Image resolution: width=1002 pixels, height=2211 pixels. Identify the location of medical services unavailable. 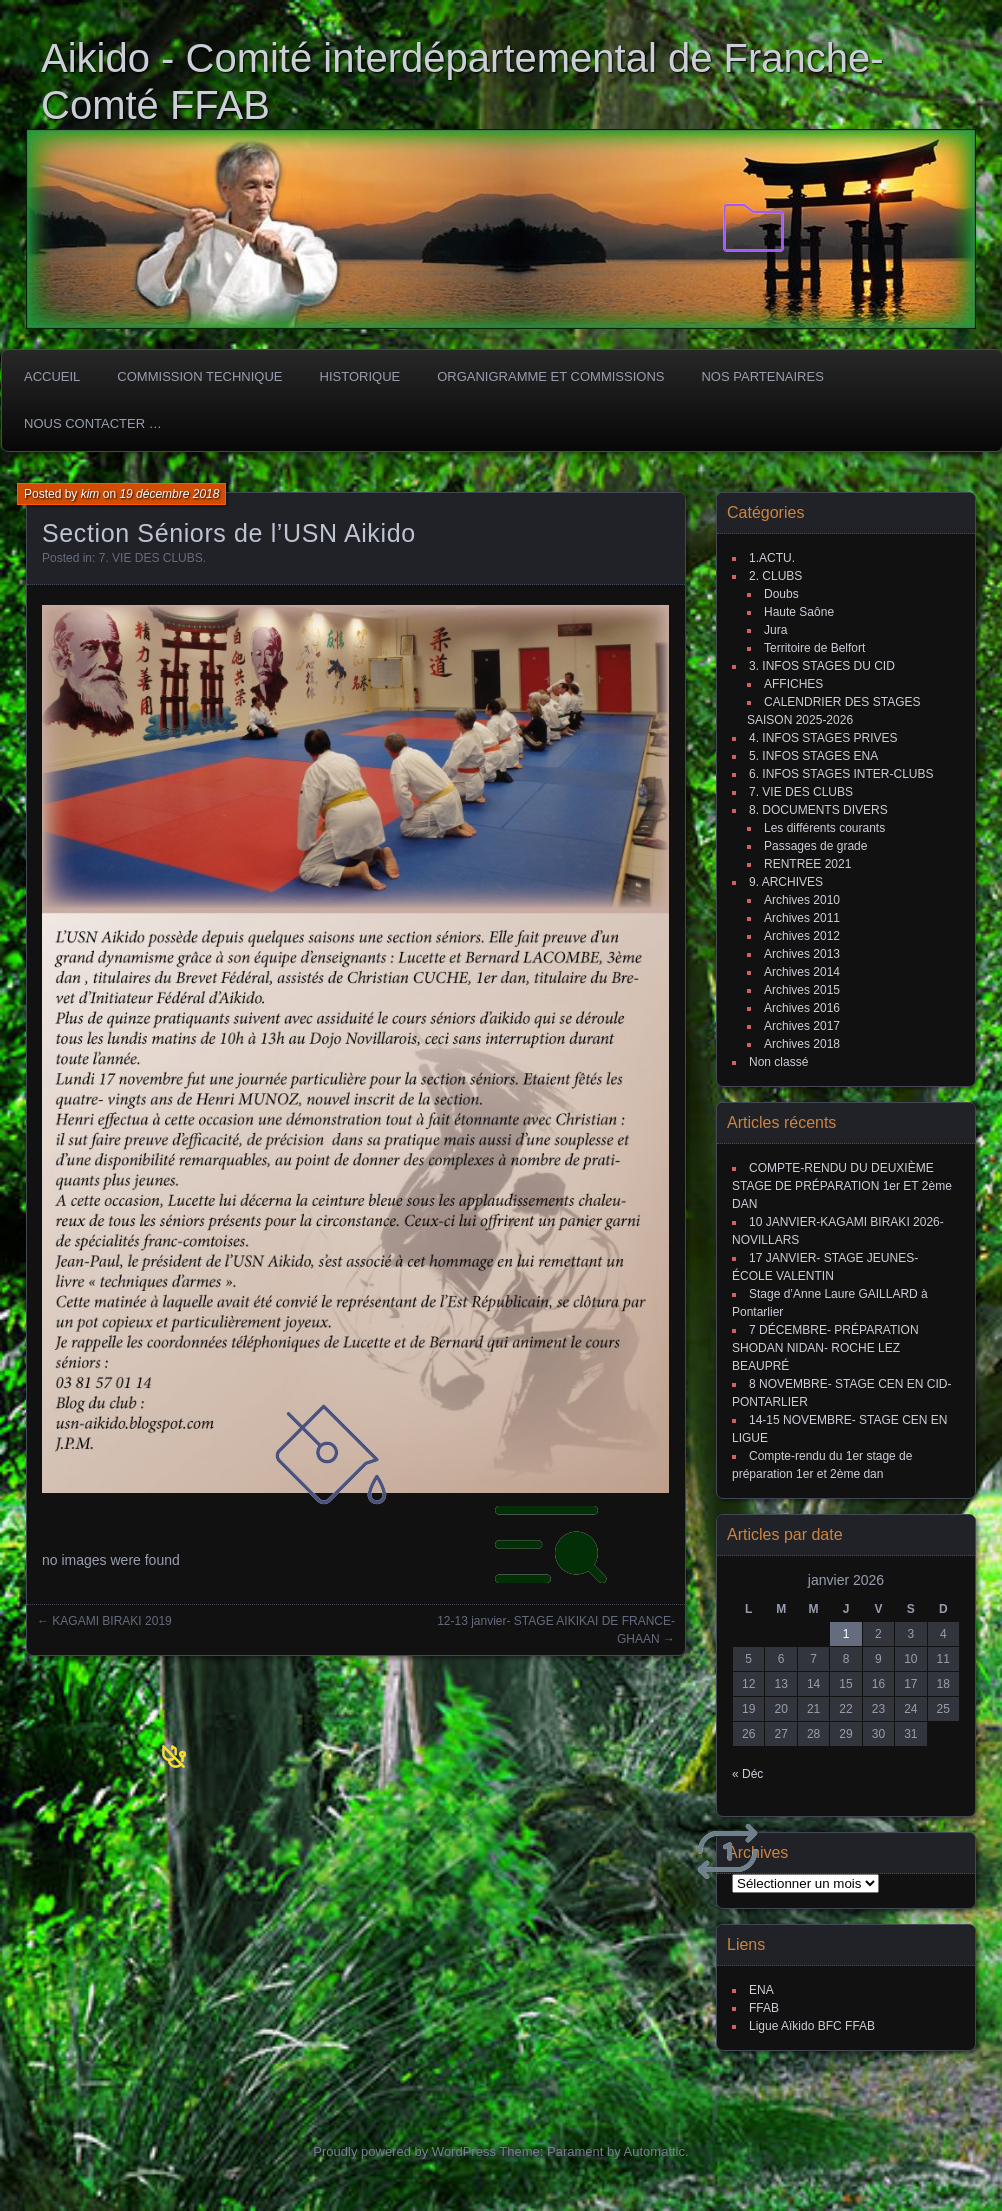
(173, 1756).